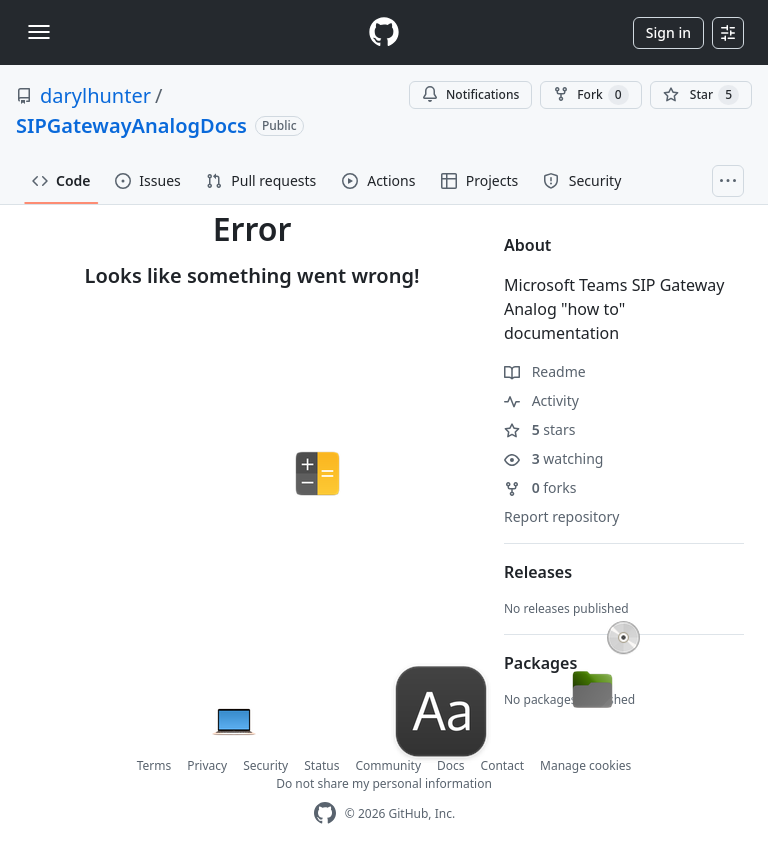  What do you see at coordinates (623, 637) in the screenshot?
I see `access cd/dvd drive` at bounding box center [623, 637].